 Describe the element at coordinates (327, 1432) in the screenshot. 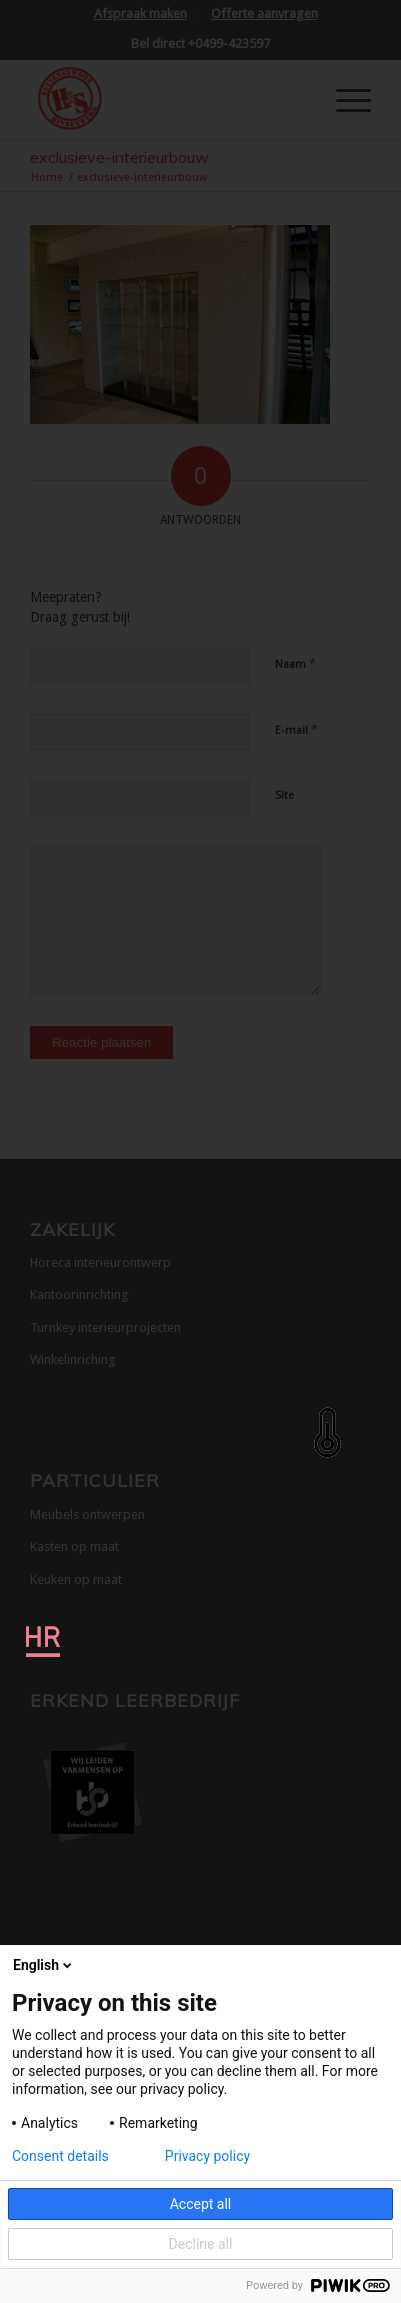

I see `view current temperature` at that location.